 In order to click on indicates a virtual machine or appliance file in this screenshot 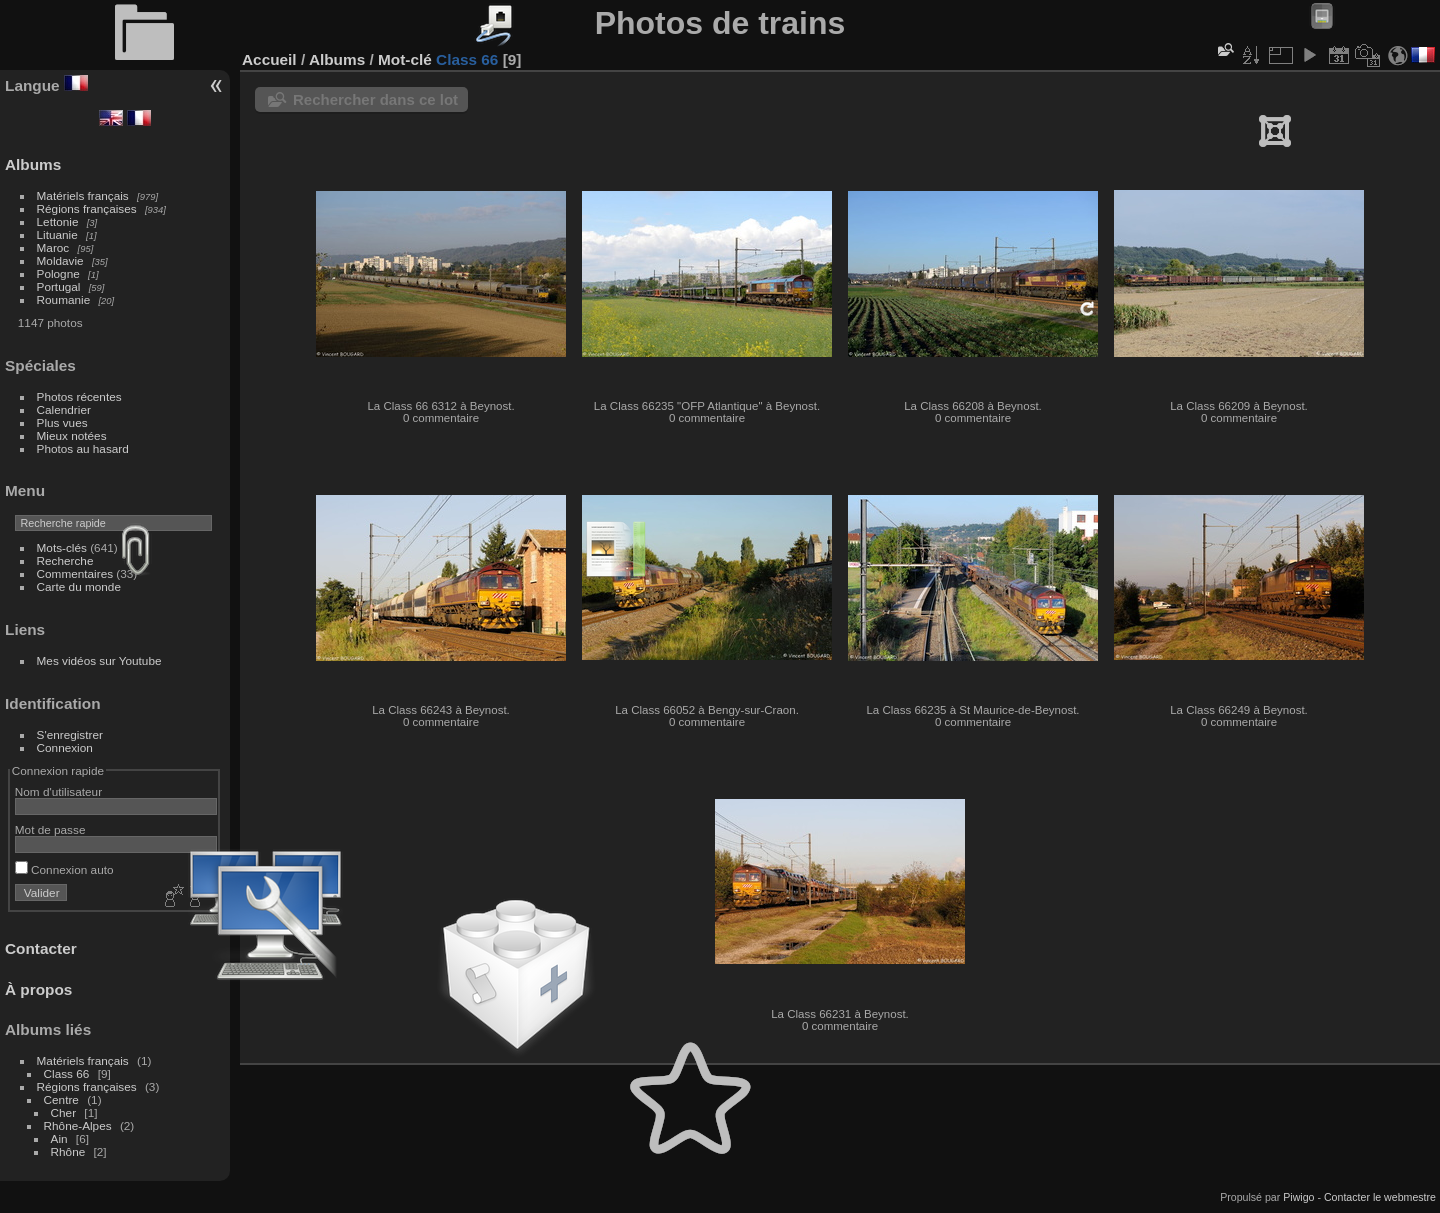, I will do `click(1275, 131)`.